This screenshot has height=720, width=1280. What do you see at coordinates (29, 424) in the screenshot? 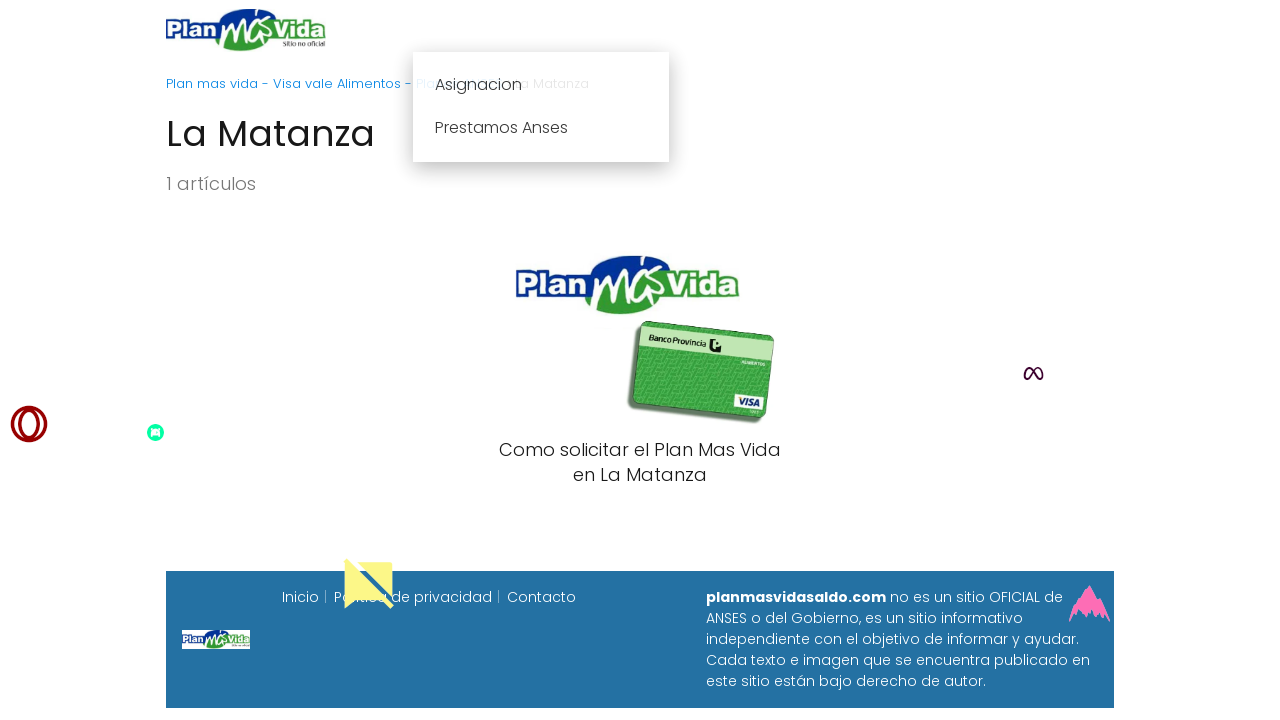
I see `open Opera browser` at bounding box center [29, 424].